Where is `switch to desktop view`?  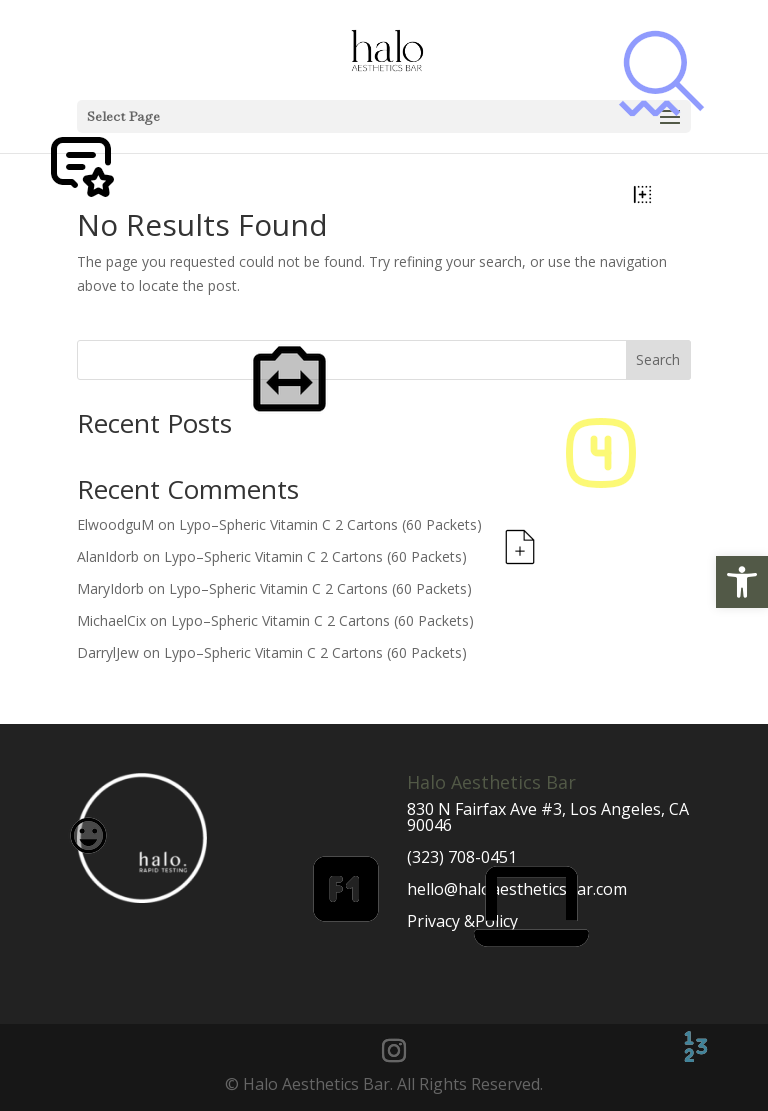 switch to desktop view is located at coordinates (531, 906).